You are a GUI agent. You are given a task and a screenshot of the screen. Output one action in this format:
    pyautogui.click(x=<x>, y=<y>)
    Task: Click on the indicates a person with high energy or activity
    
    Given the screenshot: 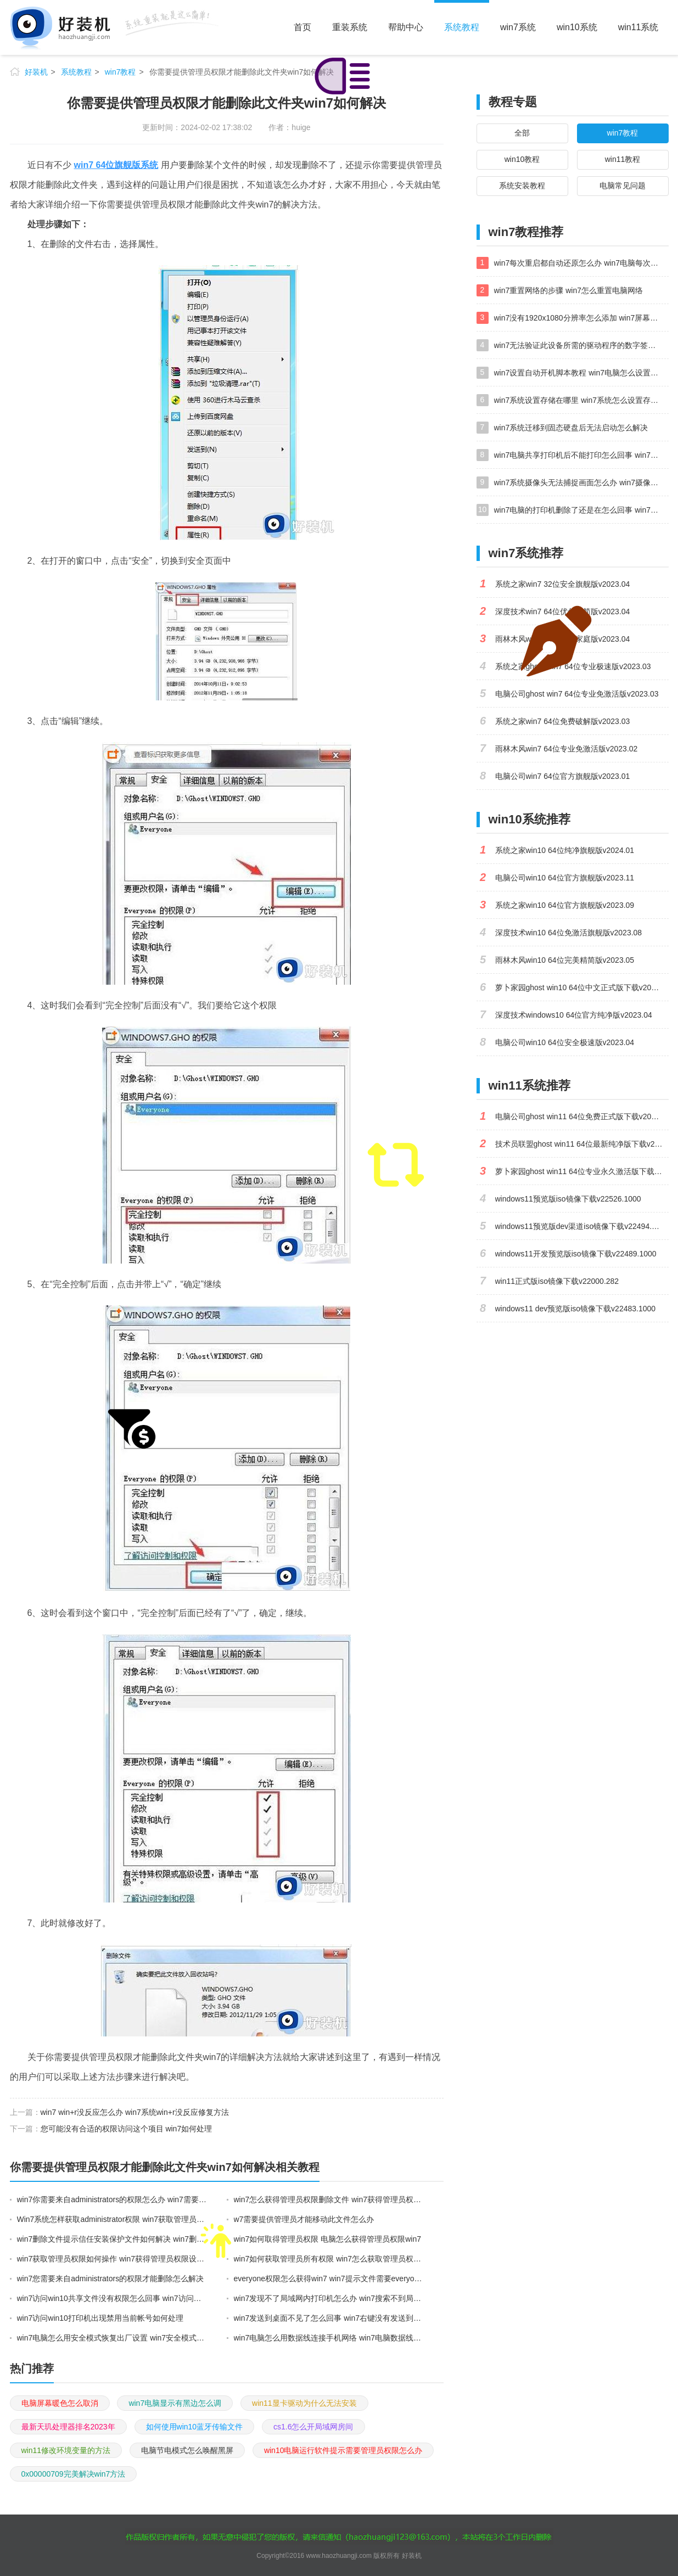 What is the action you would take?
    pyautogui.click(x=218, y=2241)
    